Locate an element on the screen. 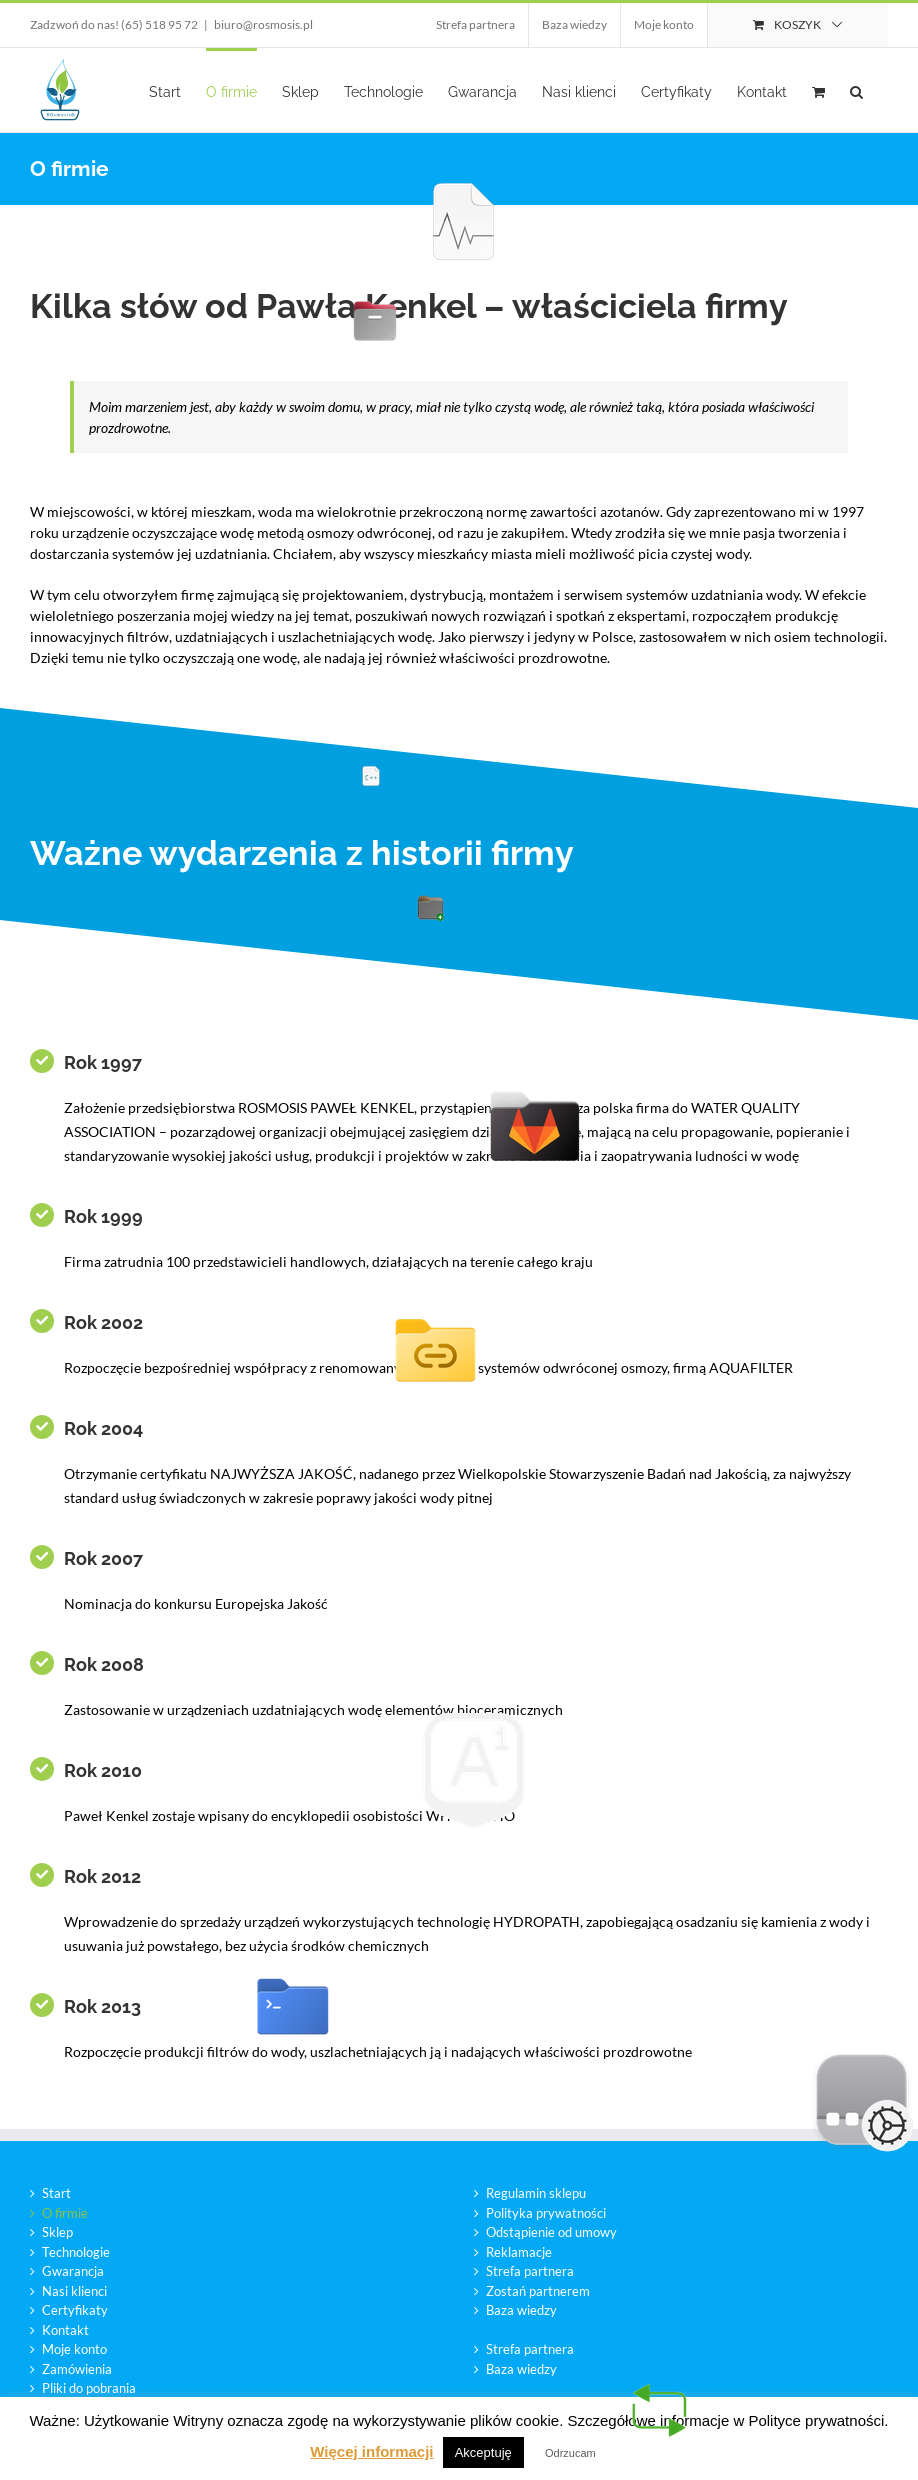 The width and height of the screenshot is (918, 2480). open the file manager application is located at coordinates (375, 321).